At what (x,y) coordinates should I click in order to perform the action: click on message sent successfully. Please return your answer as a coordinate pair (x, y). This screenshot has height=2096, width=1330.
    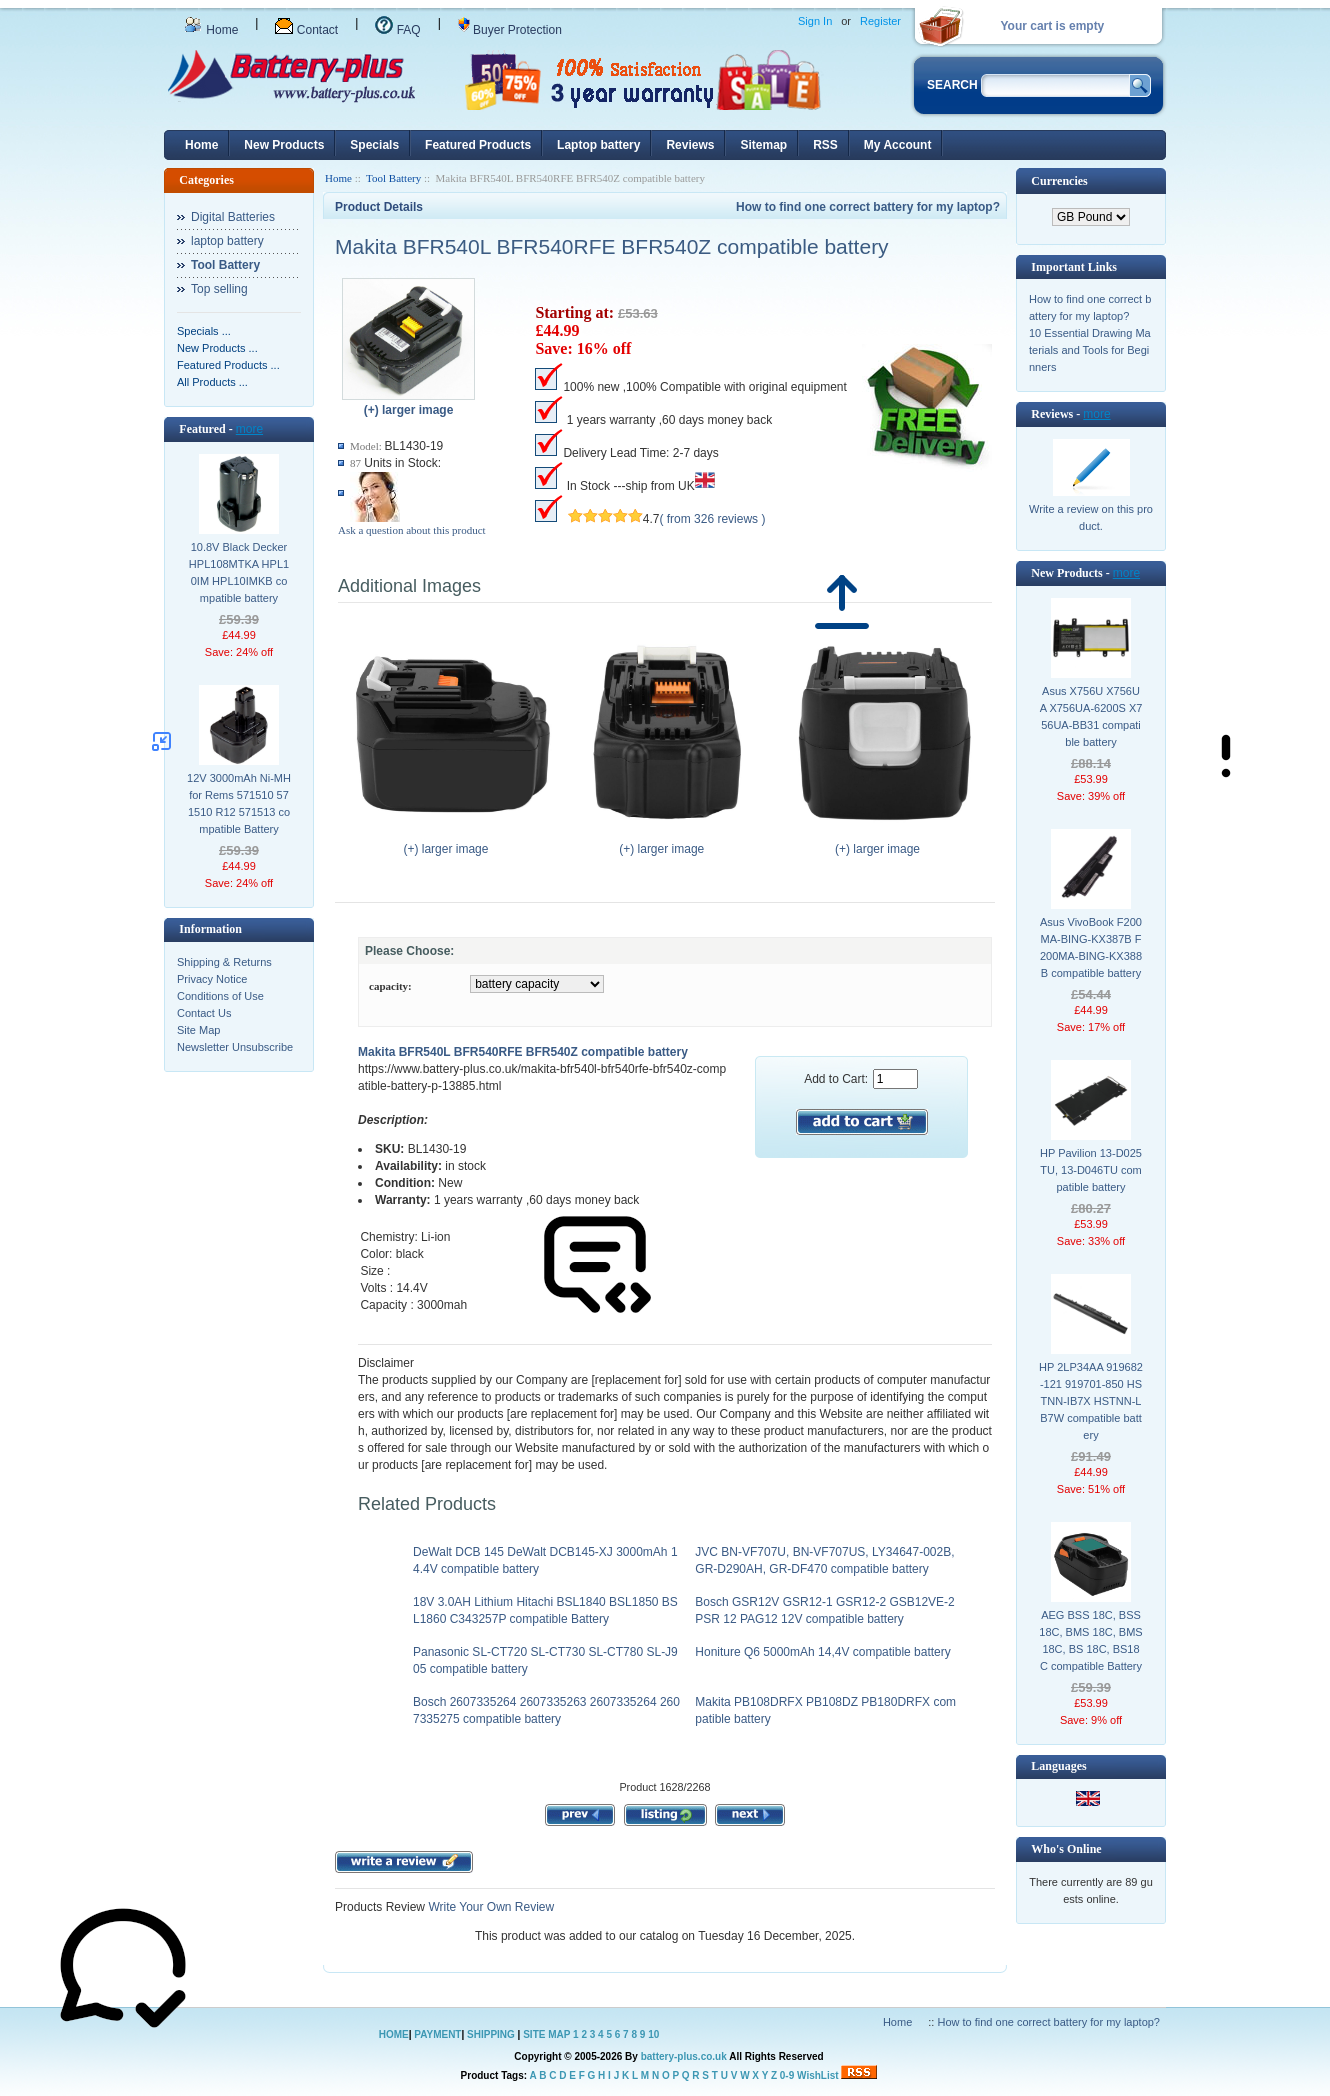
    Looking at the image, I should click on (123, 1965).